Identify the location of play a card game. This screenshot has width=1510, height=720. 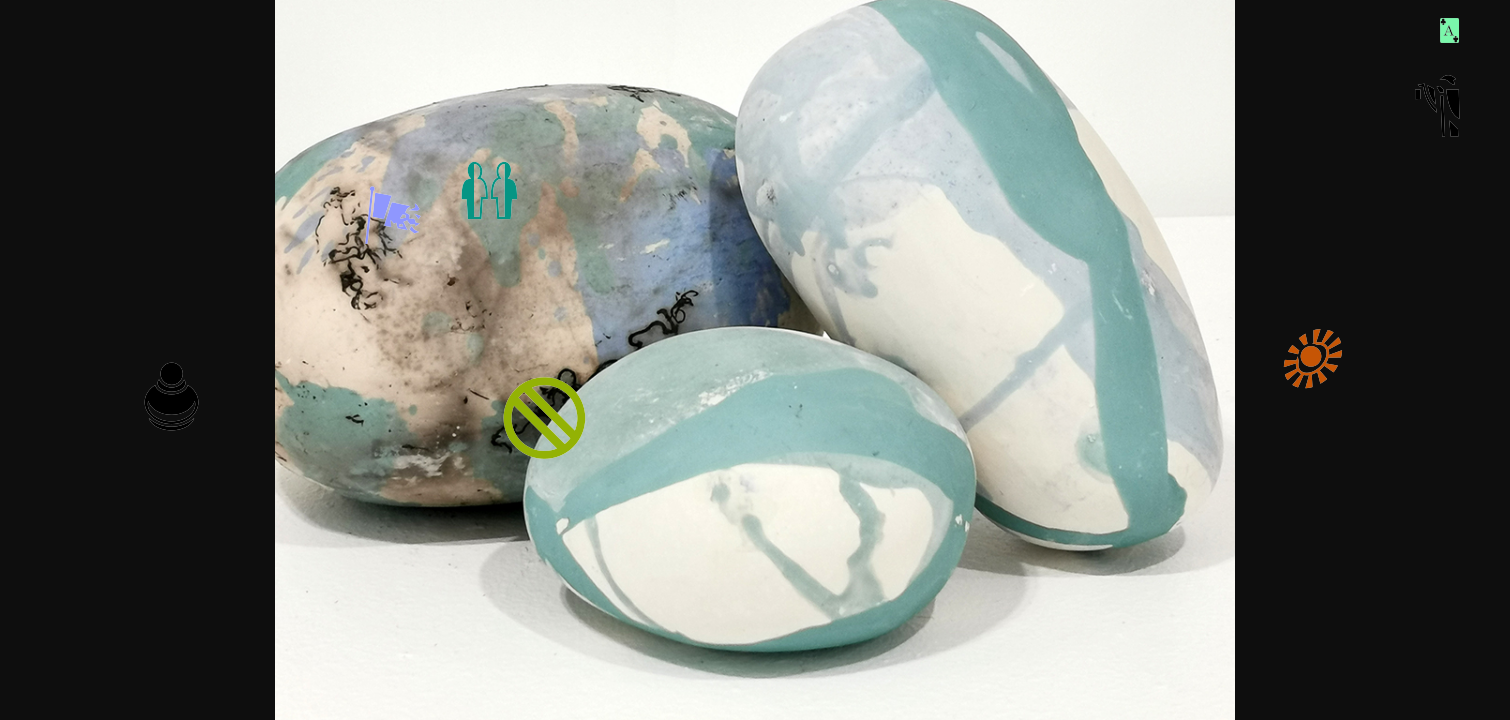
(1449, 30).